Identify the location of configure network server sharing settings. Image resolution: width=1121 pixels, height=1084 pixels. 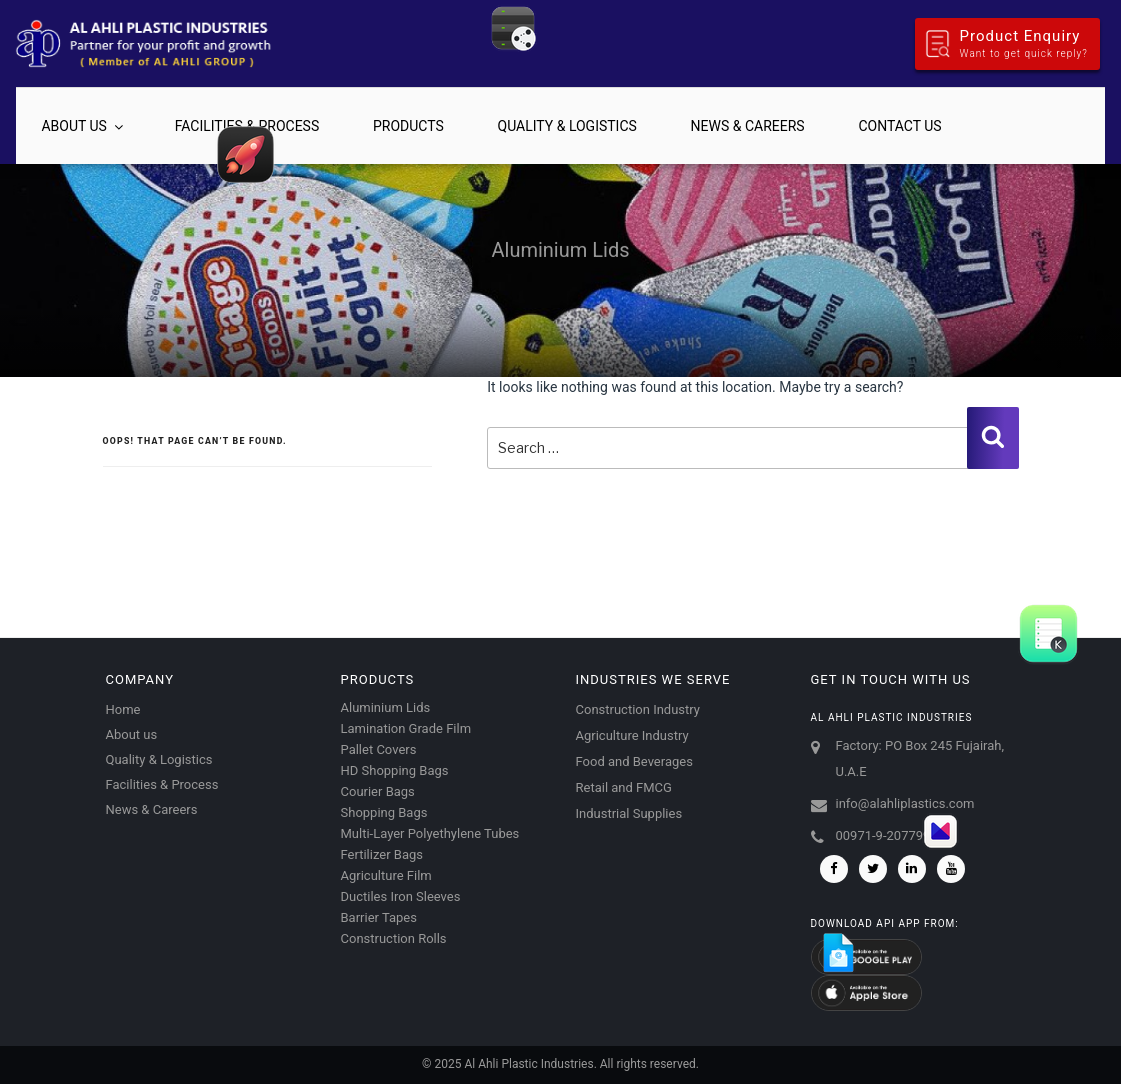
(513, 28).